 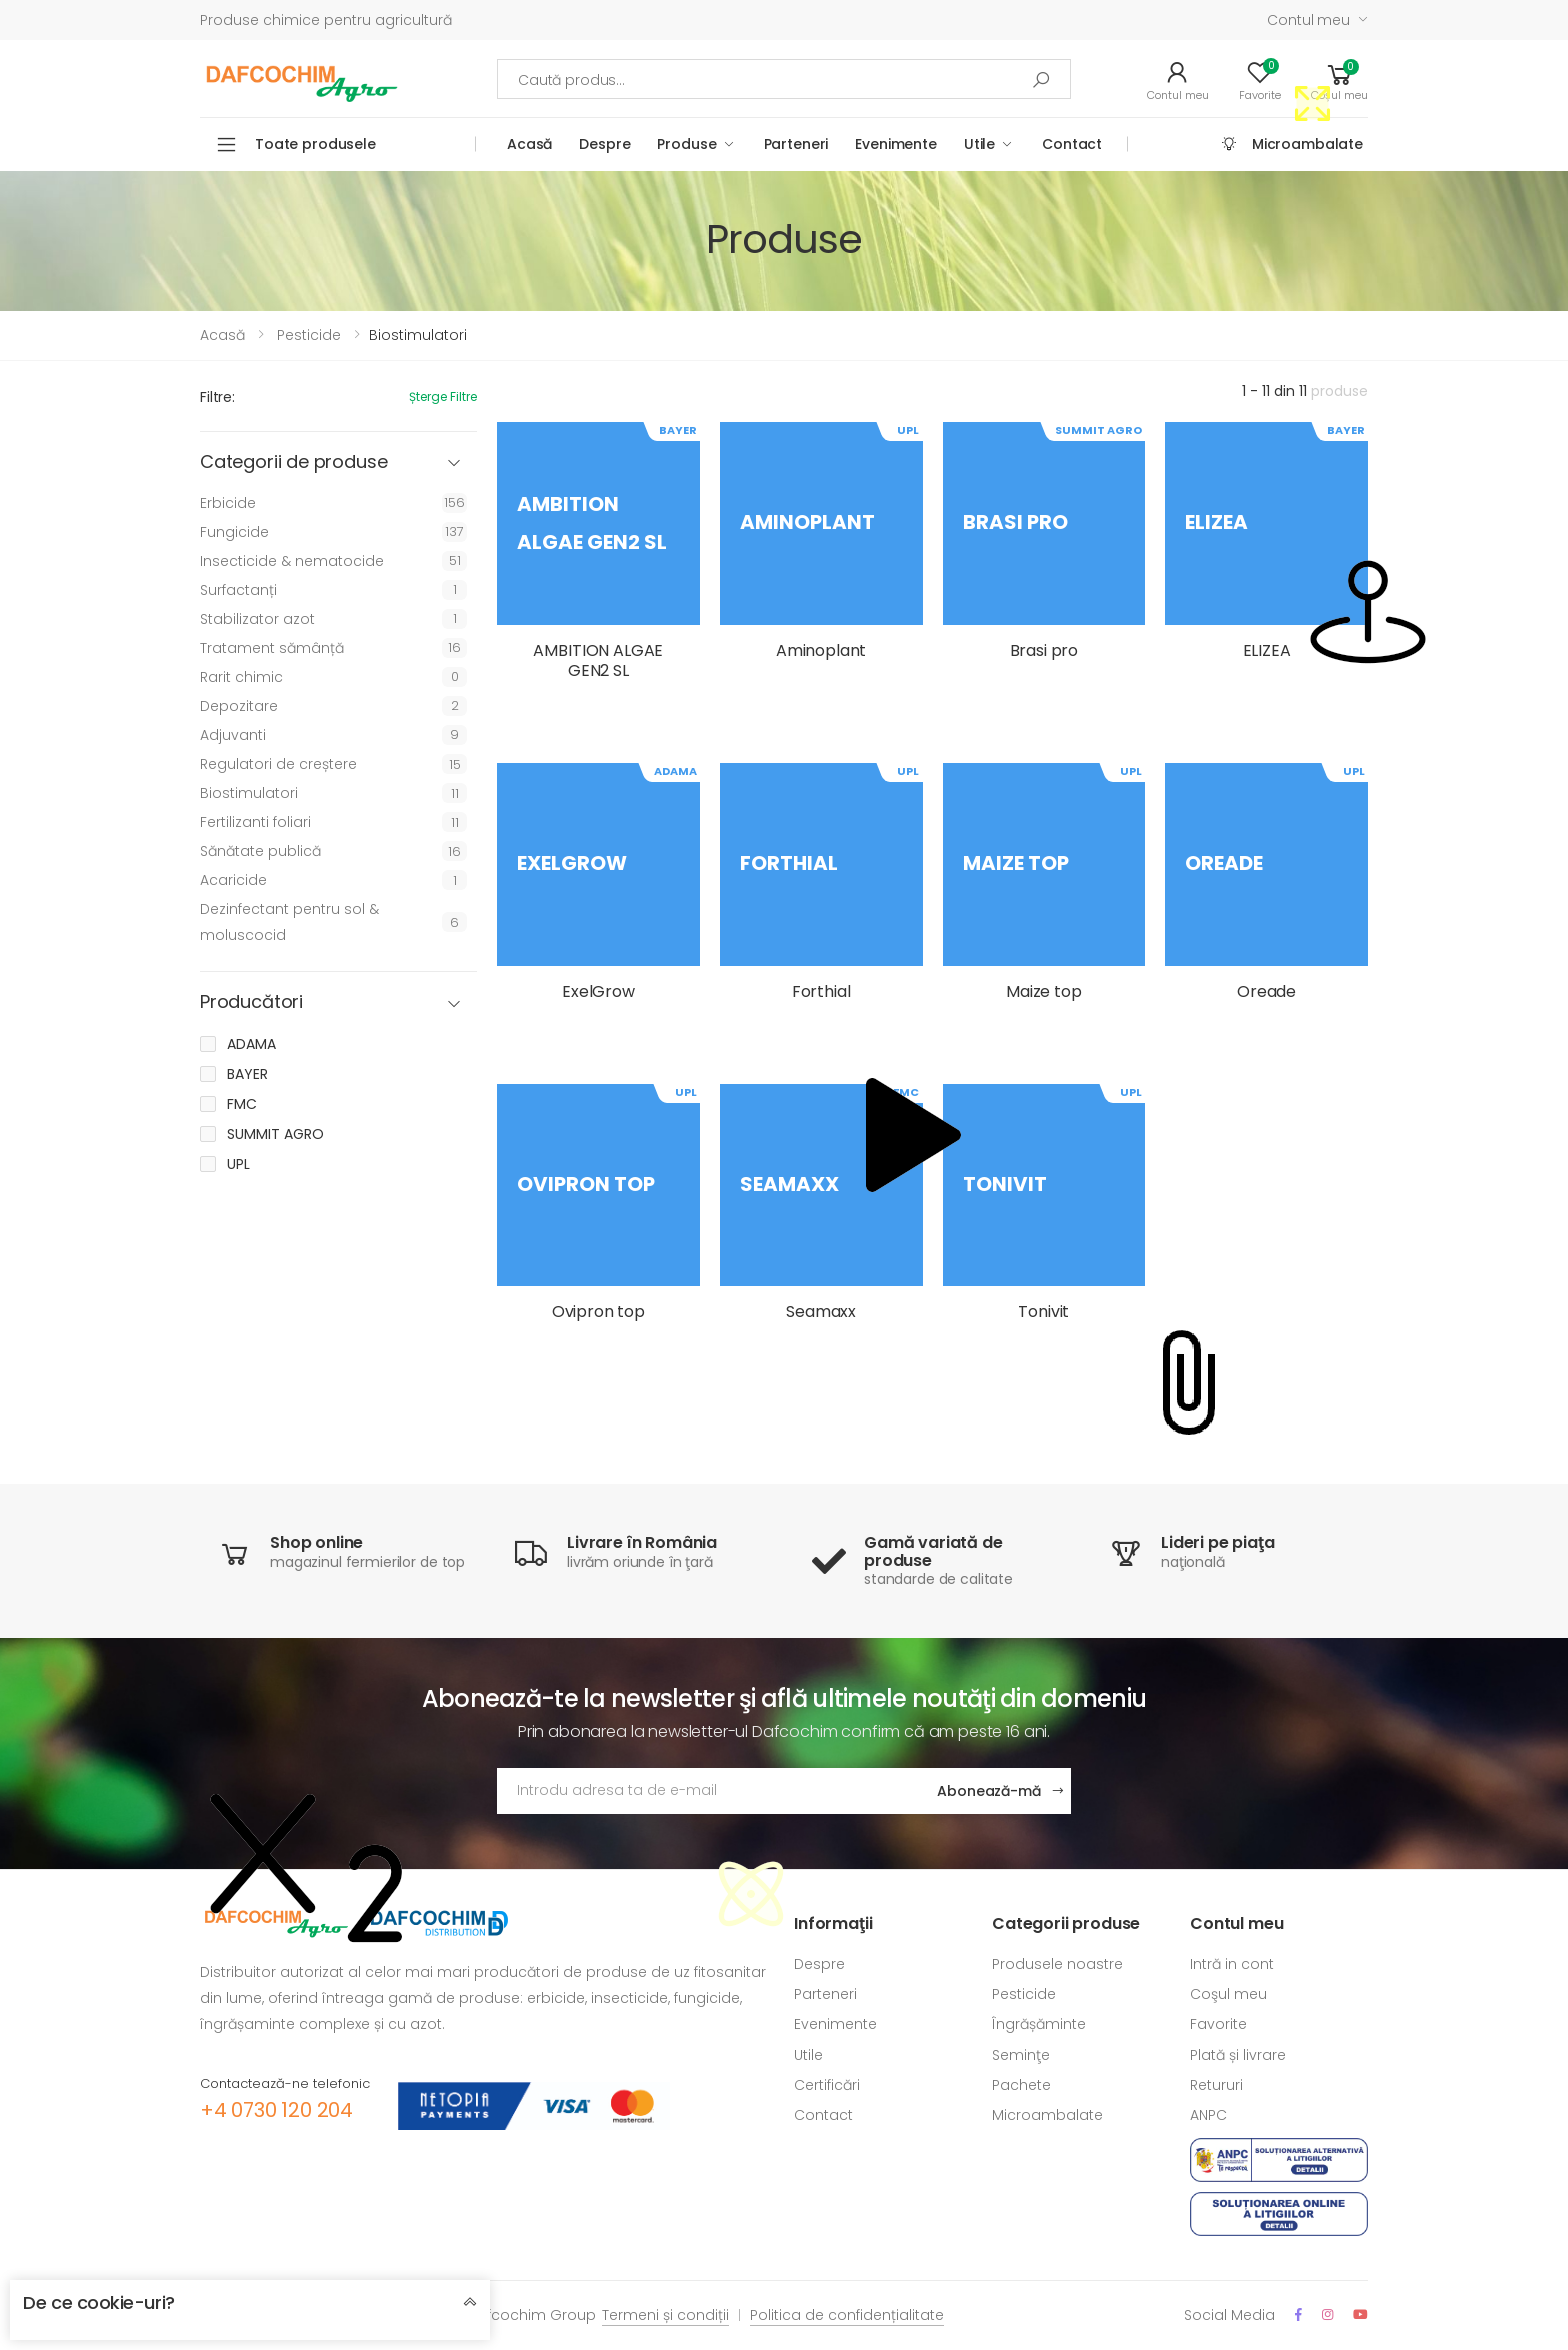 What do you see at coordinates (1368, 614) in the screenshot?
I see `view location area or radius` at bounding box center [1368, 614].